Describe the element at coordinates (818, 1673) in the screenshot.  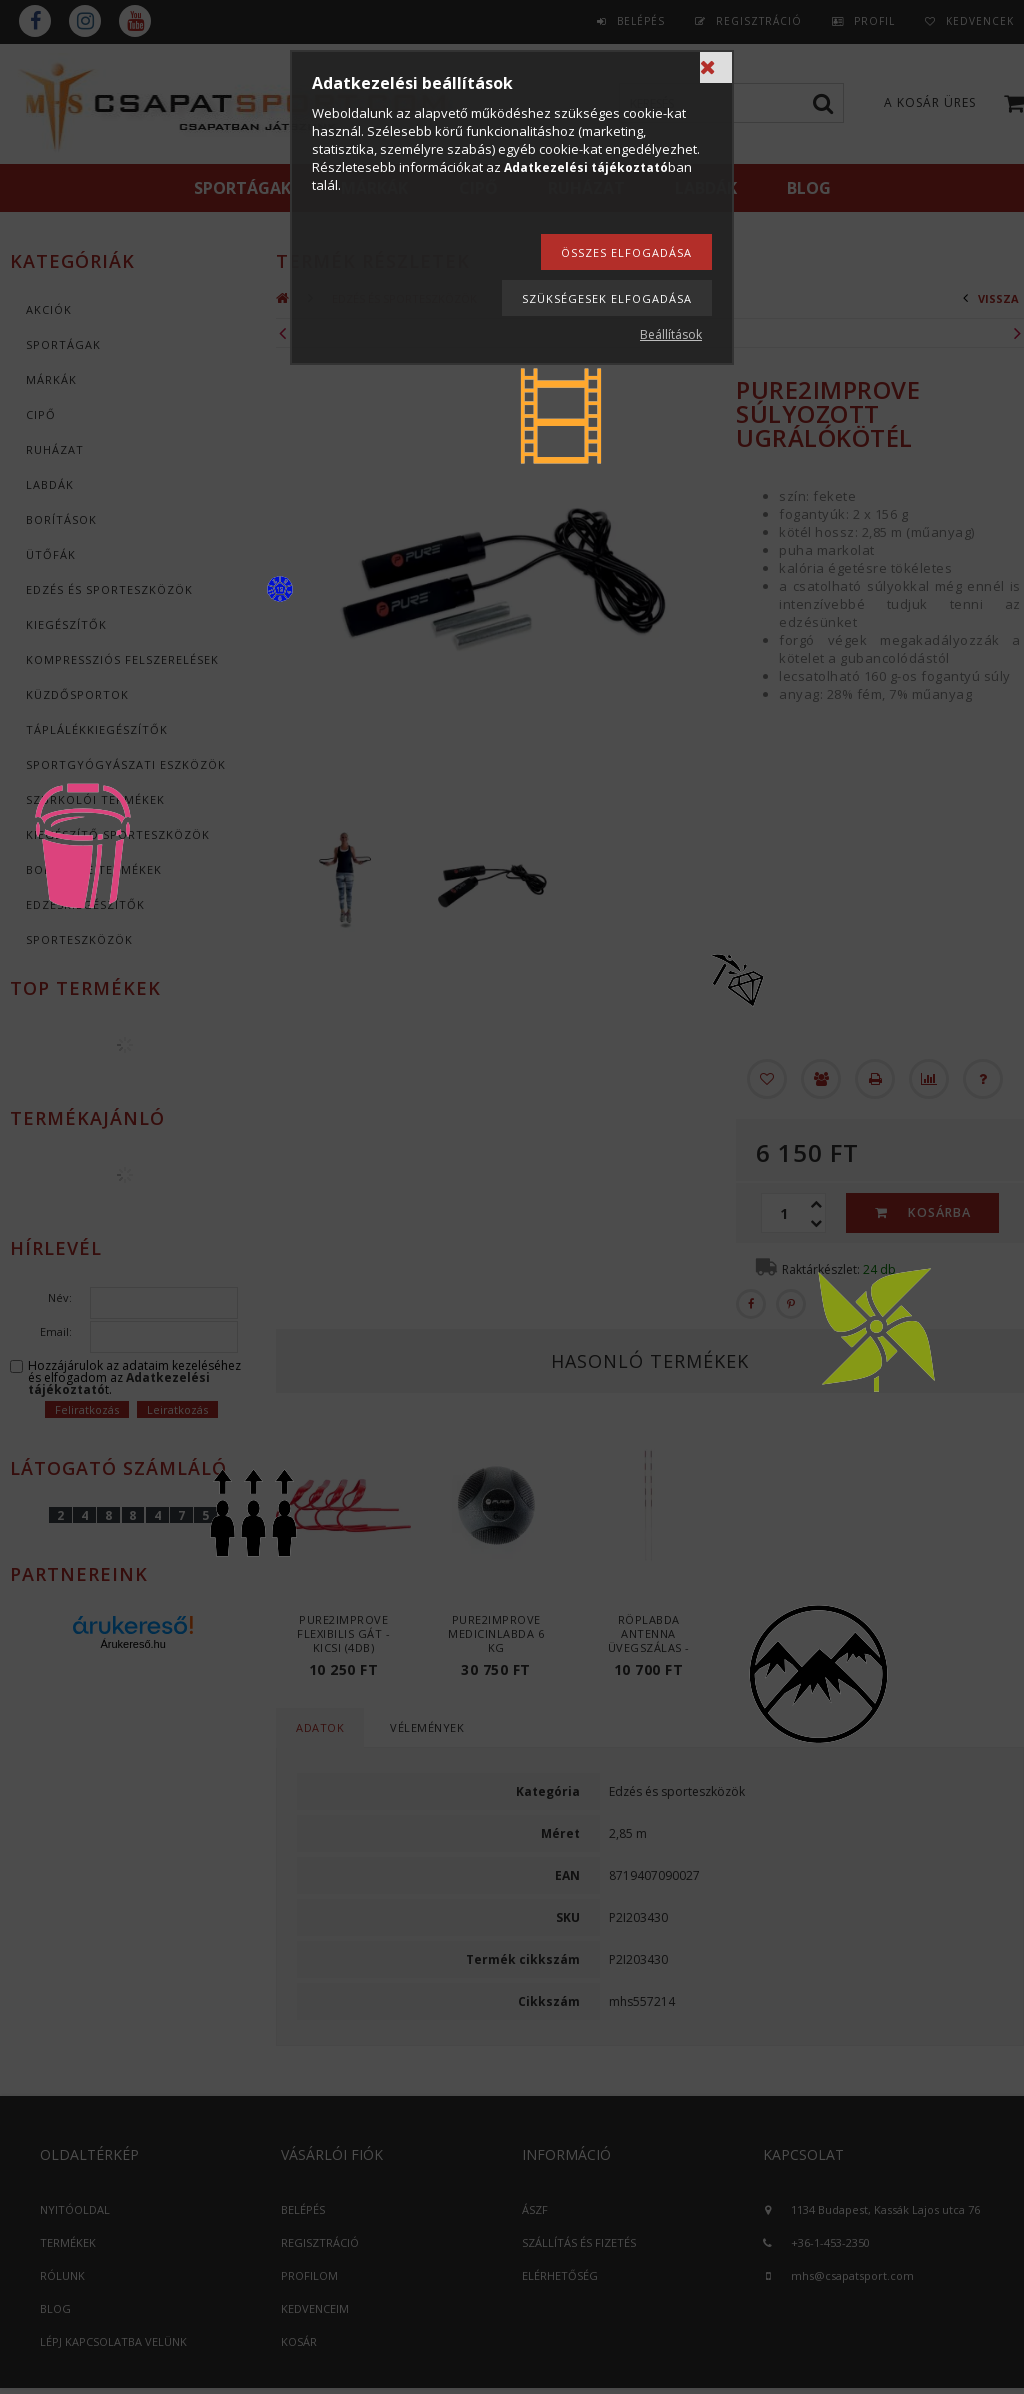
I see `view mountain or hiking trails` at that location.